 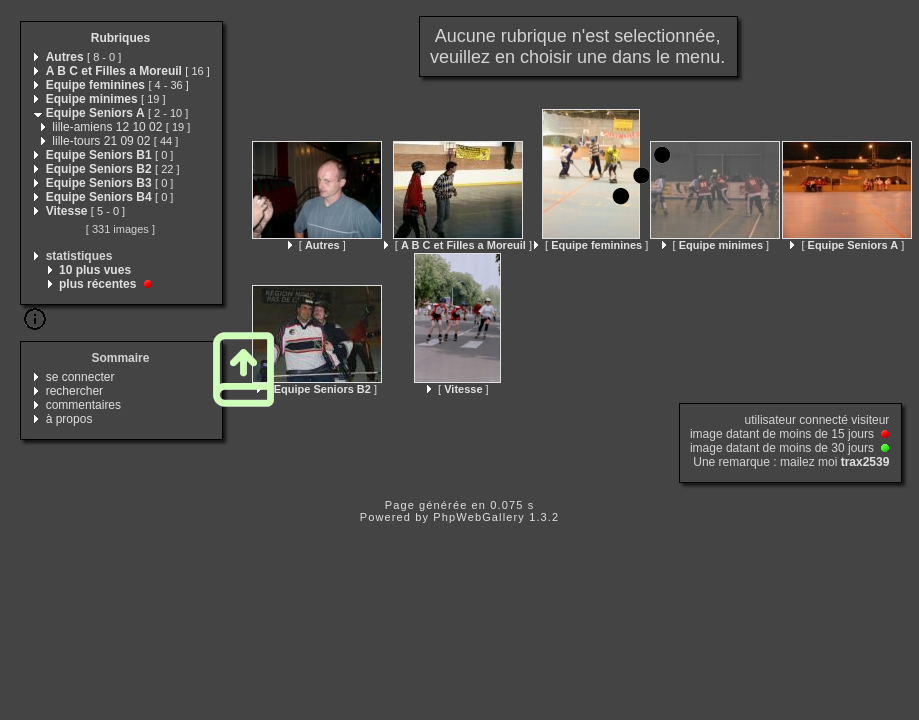 I want to click on more options menu (diagonal variant), so click(x=641, y=175).